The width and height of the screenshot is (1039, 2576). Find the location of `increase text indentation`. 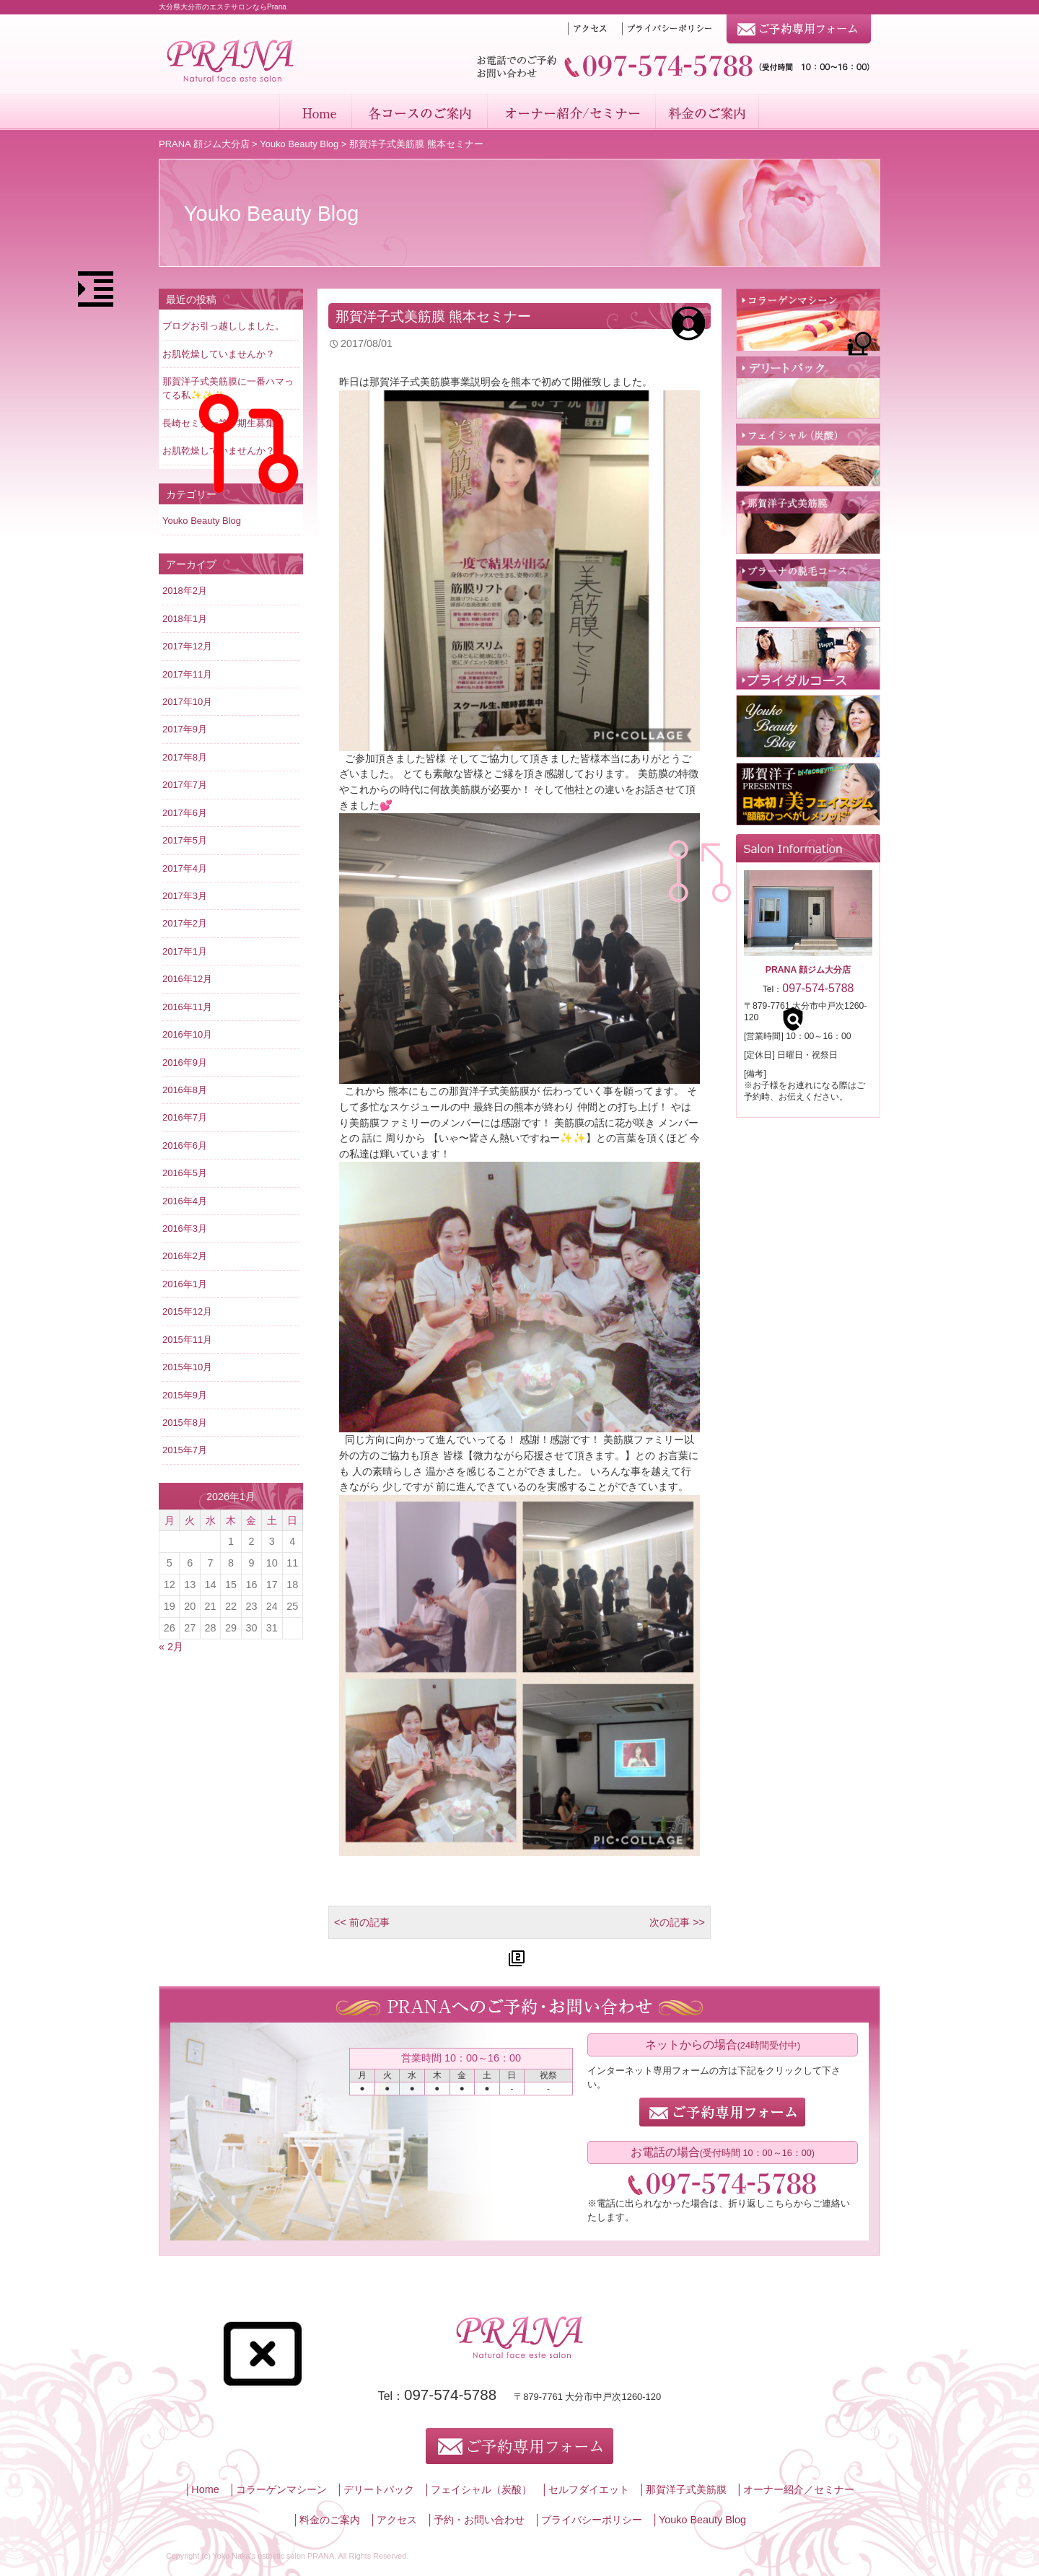

increase text indentation is located at coordinates (95, 289).